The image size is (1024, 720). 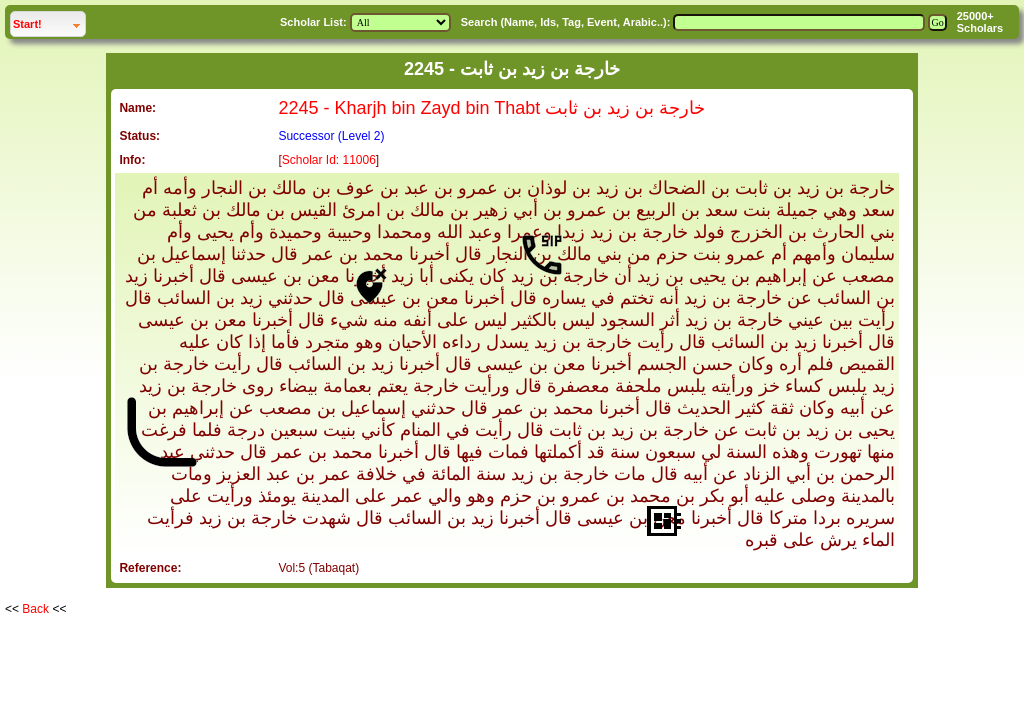 I want to click on make a SIP (internet-based) phone call, so click(x=542, y=255).